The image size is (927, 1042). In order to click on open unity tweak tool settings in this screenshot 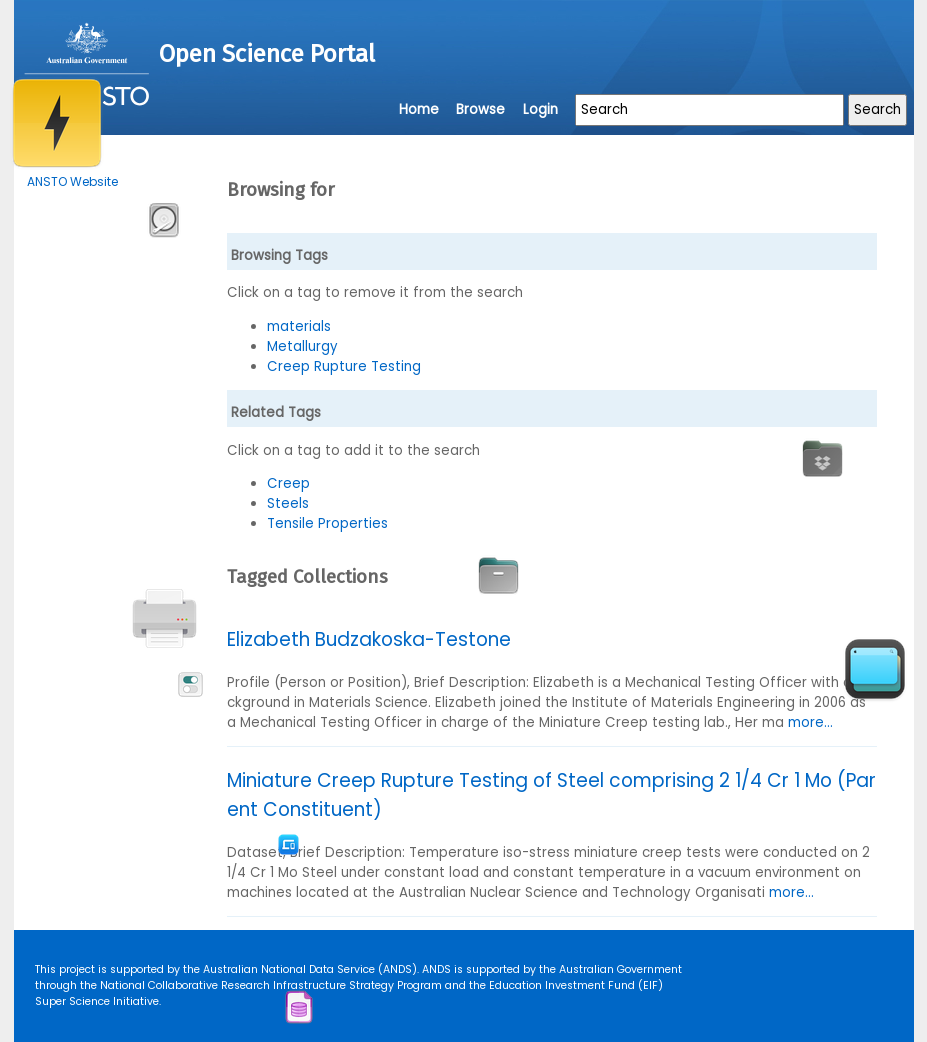, I will do `click(190, 684)`.